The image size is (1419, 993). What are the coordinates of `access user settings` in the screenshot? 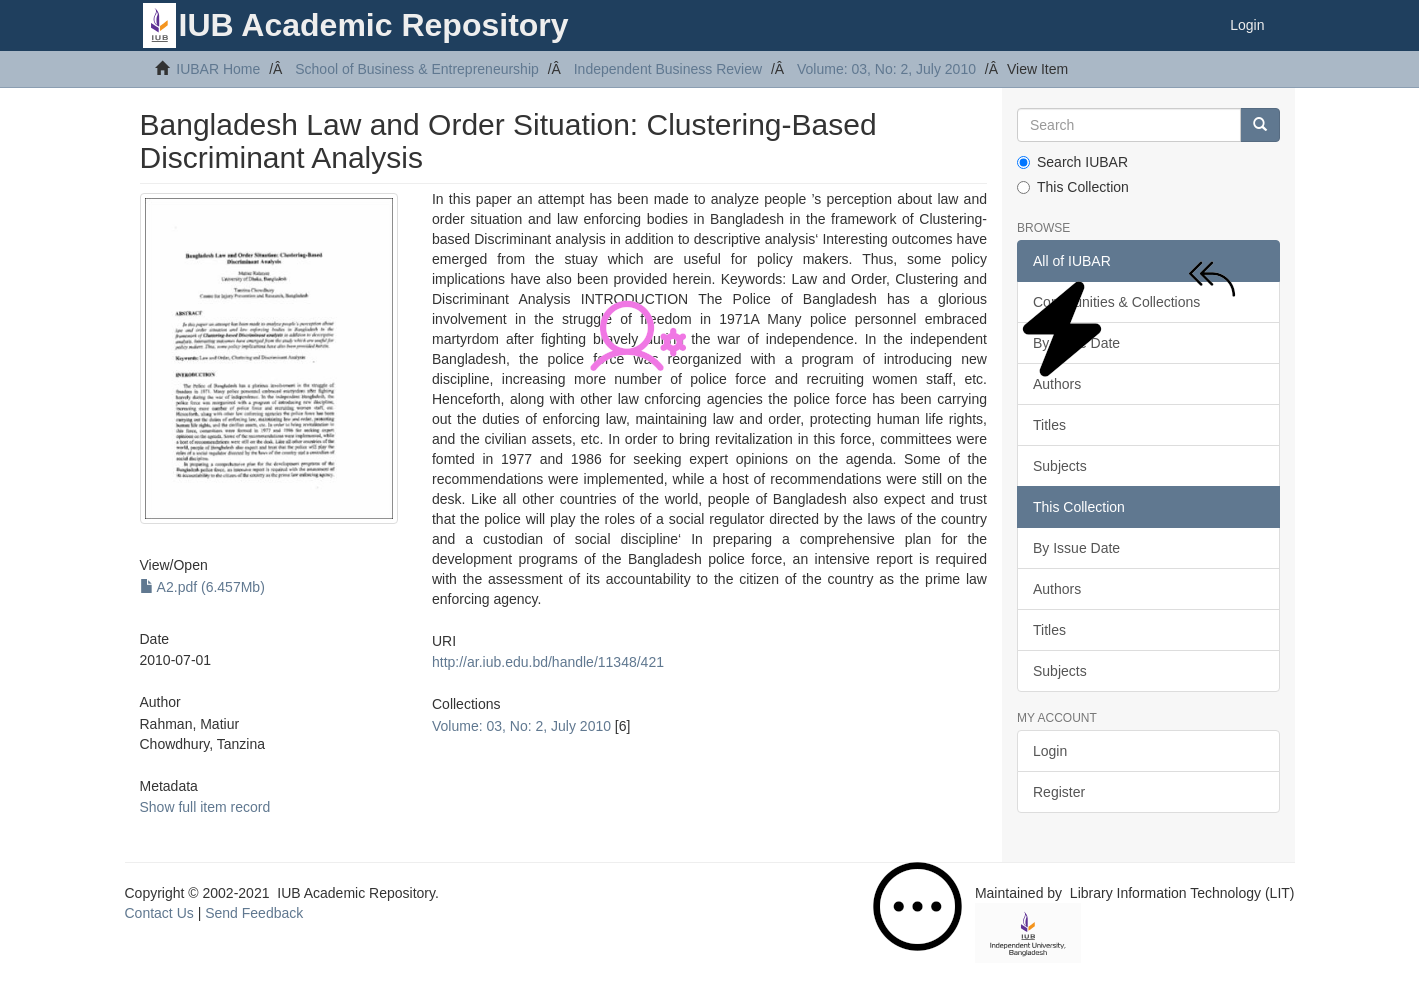 It's located at (635, 339).